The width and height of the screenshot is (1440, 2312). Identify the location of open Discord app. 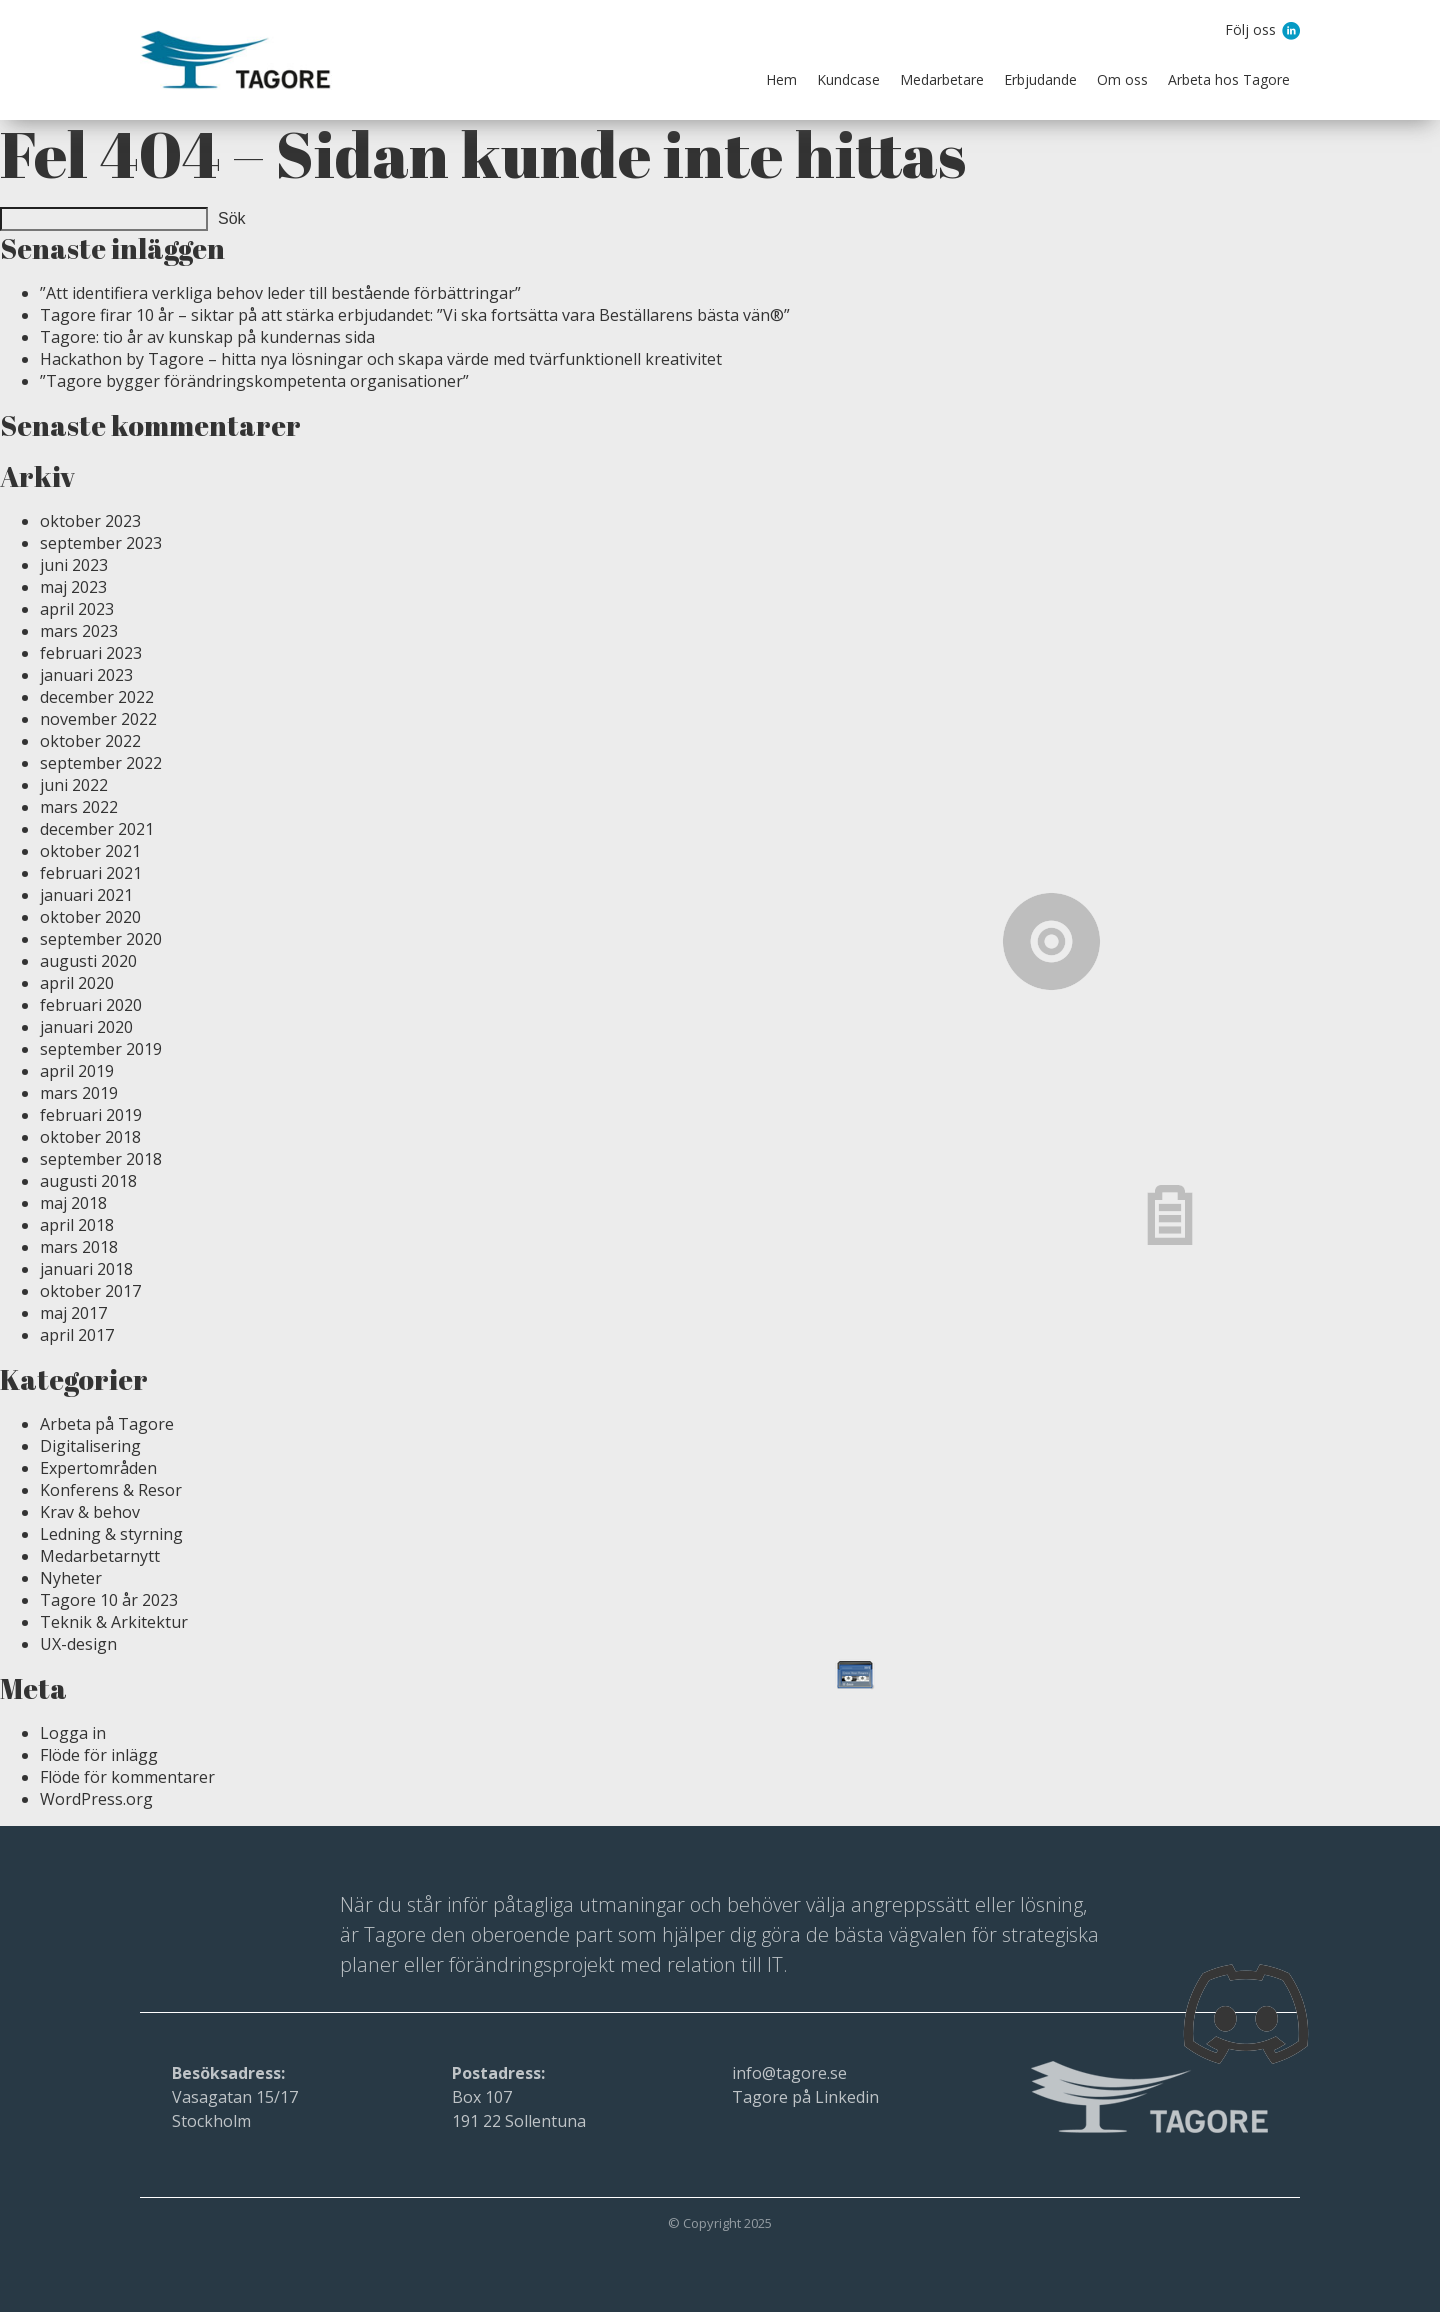
(1246, 2014).